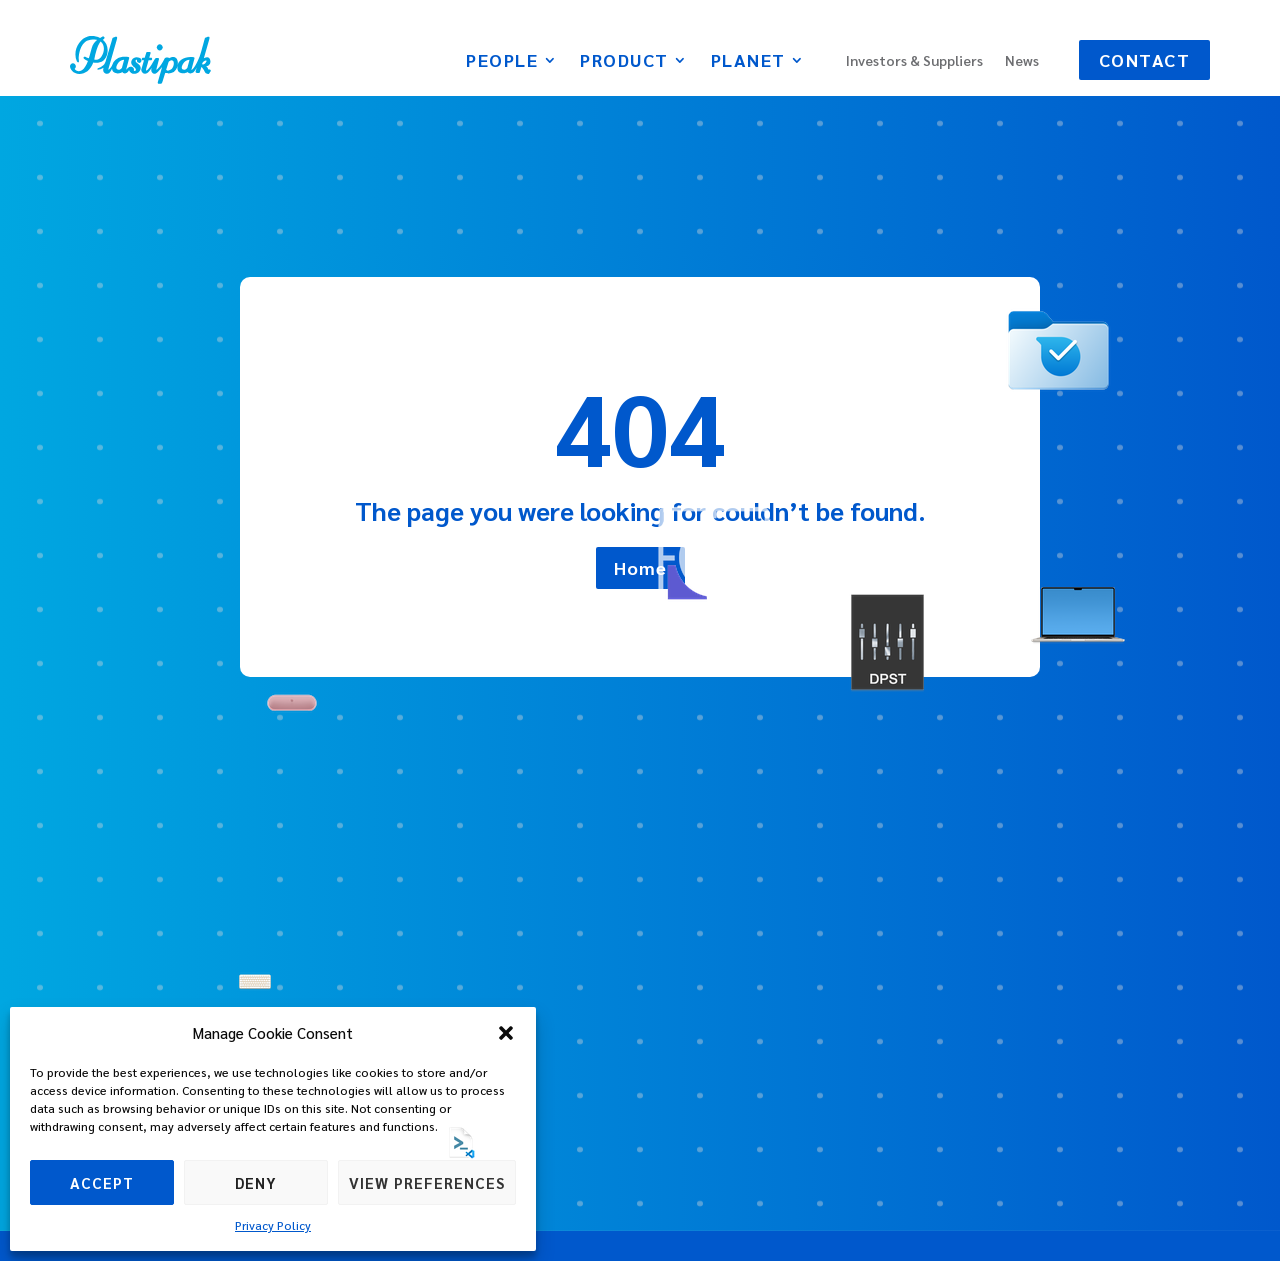 This screenshot has width=1280, height=1261. I want to click on access text generator tools in iMovie, so click(714, 558).